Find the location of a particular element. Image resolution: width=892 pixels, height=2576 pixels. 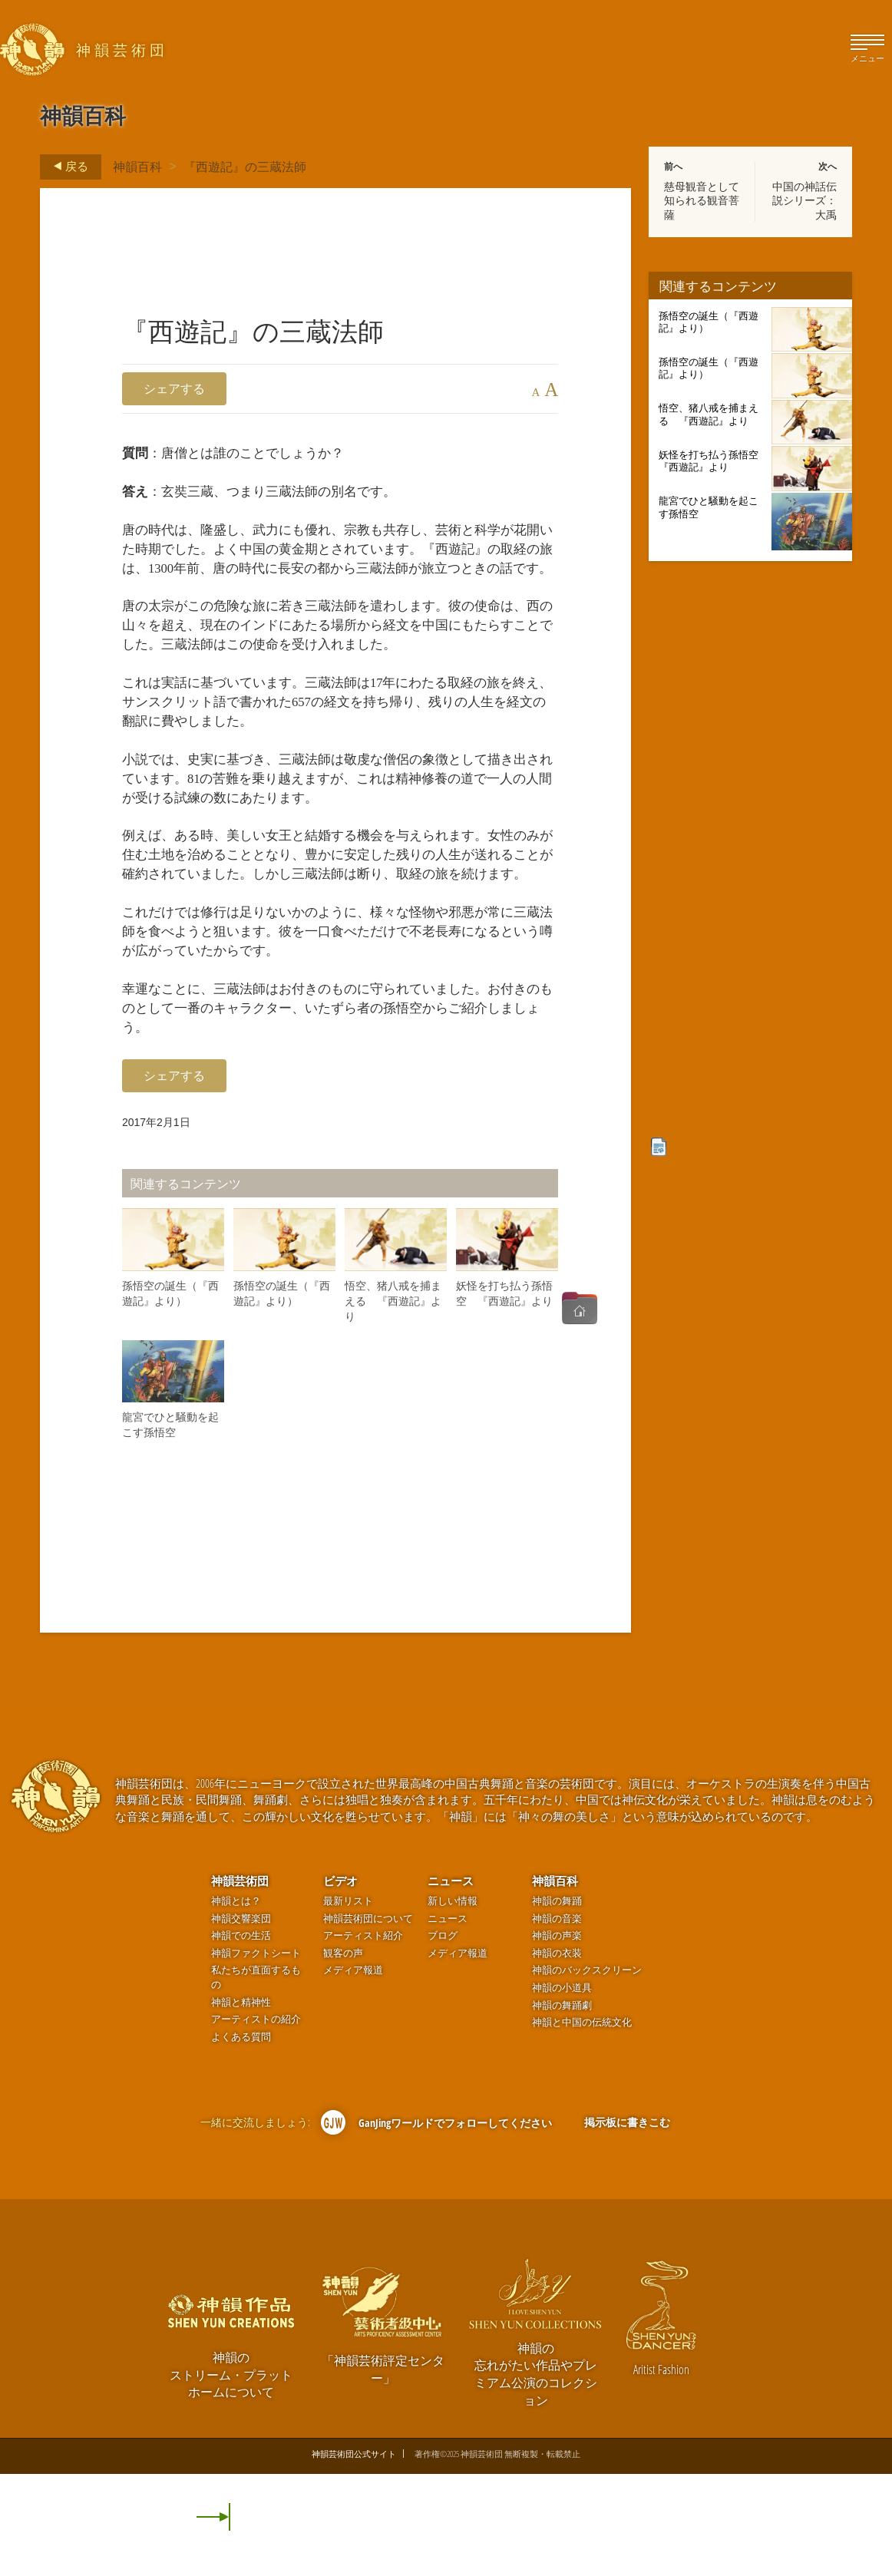

access your home folder is located at coordinates (580, 1308).